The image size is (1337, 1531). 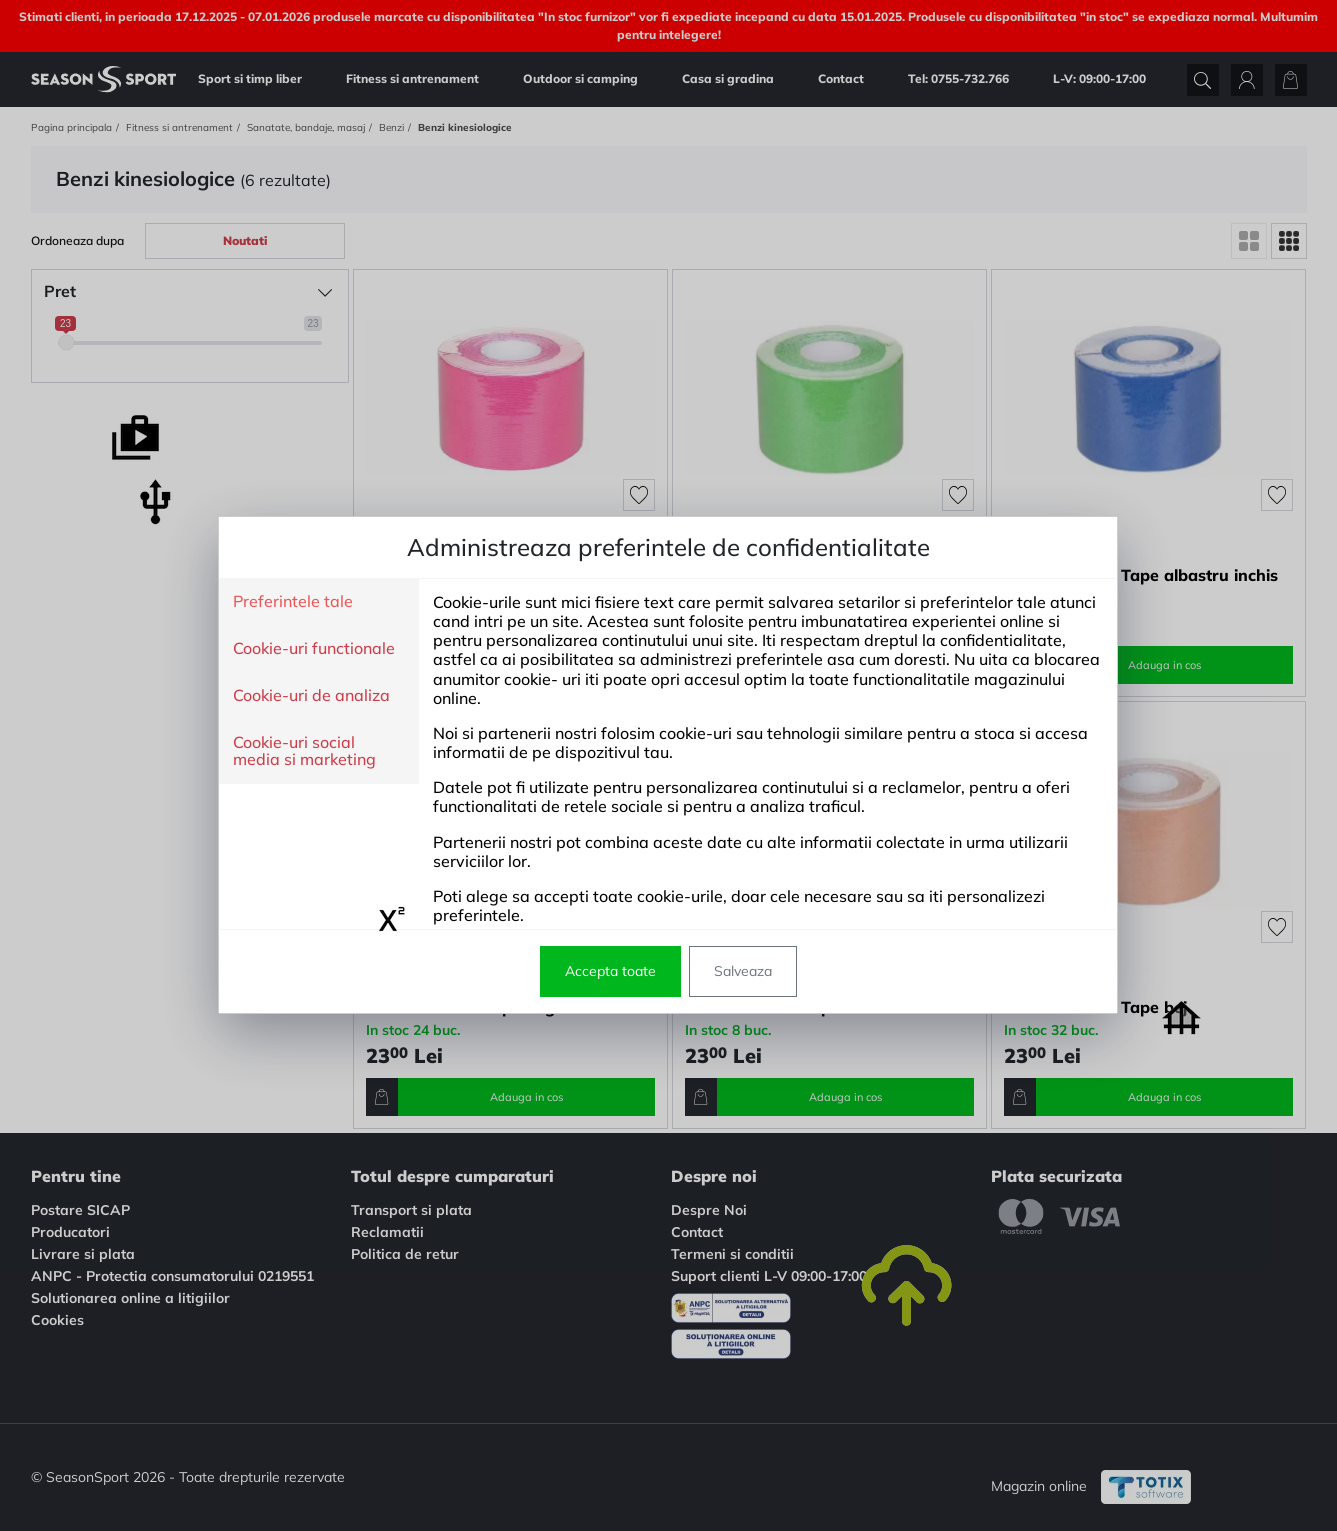 What do you see at coordinates (906, 1285) in the screenshot?
I see `upload file to cloud storage` at bounding box center [906, 1285].